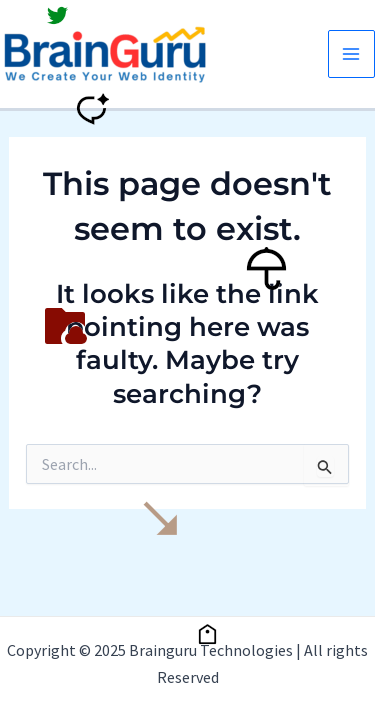  Describe the element at coordinates (57, 15) in the screenshot. I see `share to twitter` at that location.